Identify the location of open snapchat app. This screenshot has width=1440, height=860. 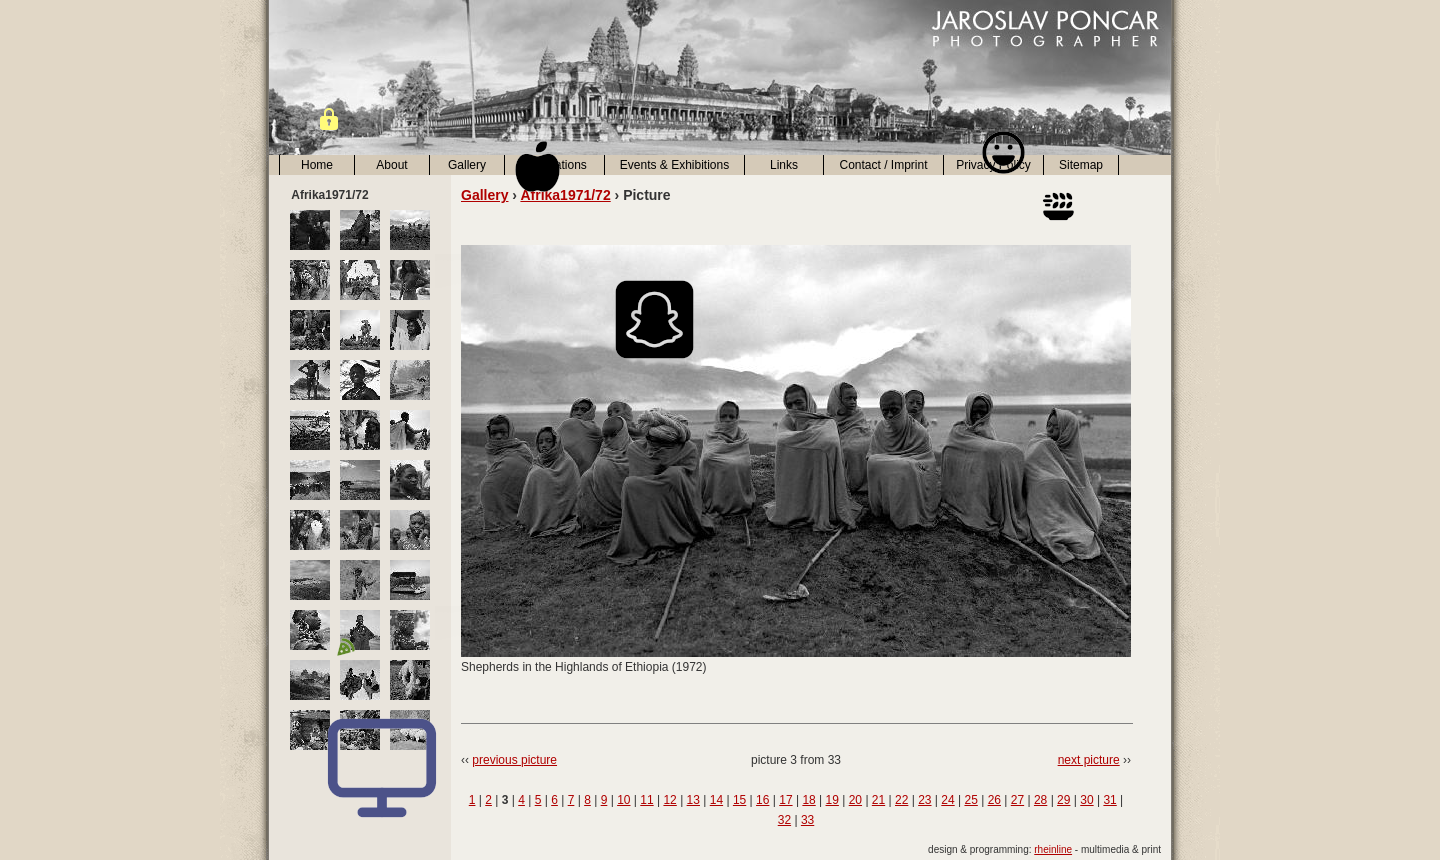
(654, 319).